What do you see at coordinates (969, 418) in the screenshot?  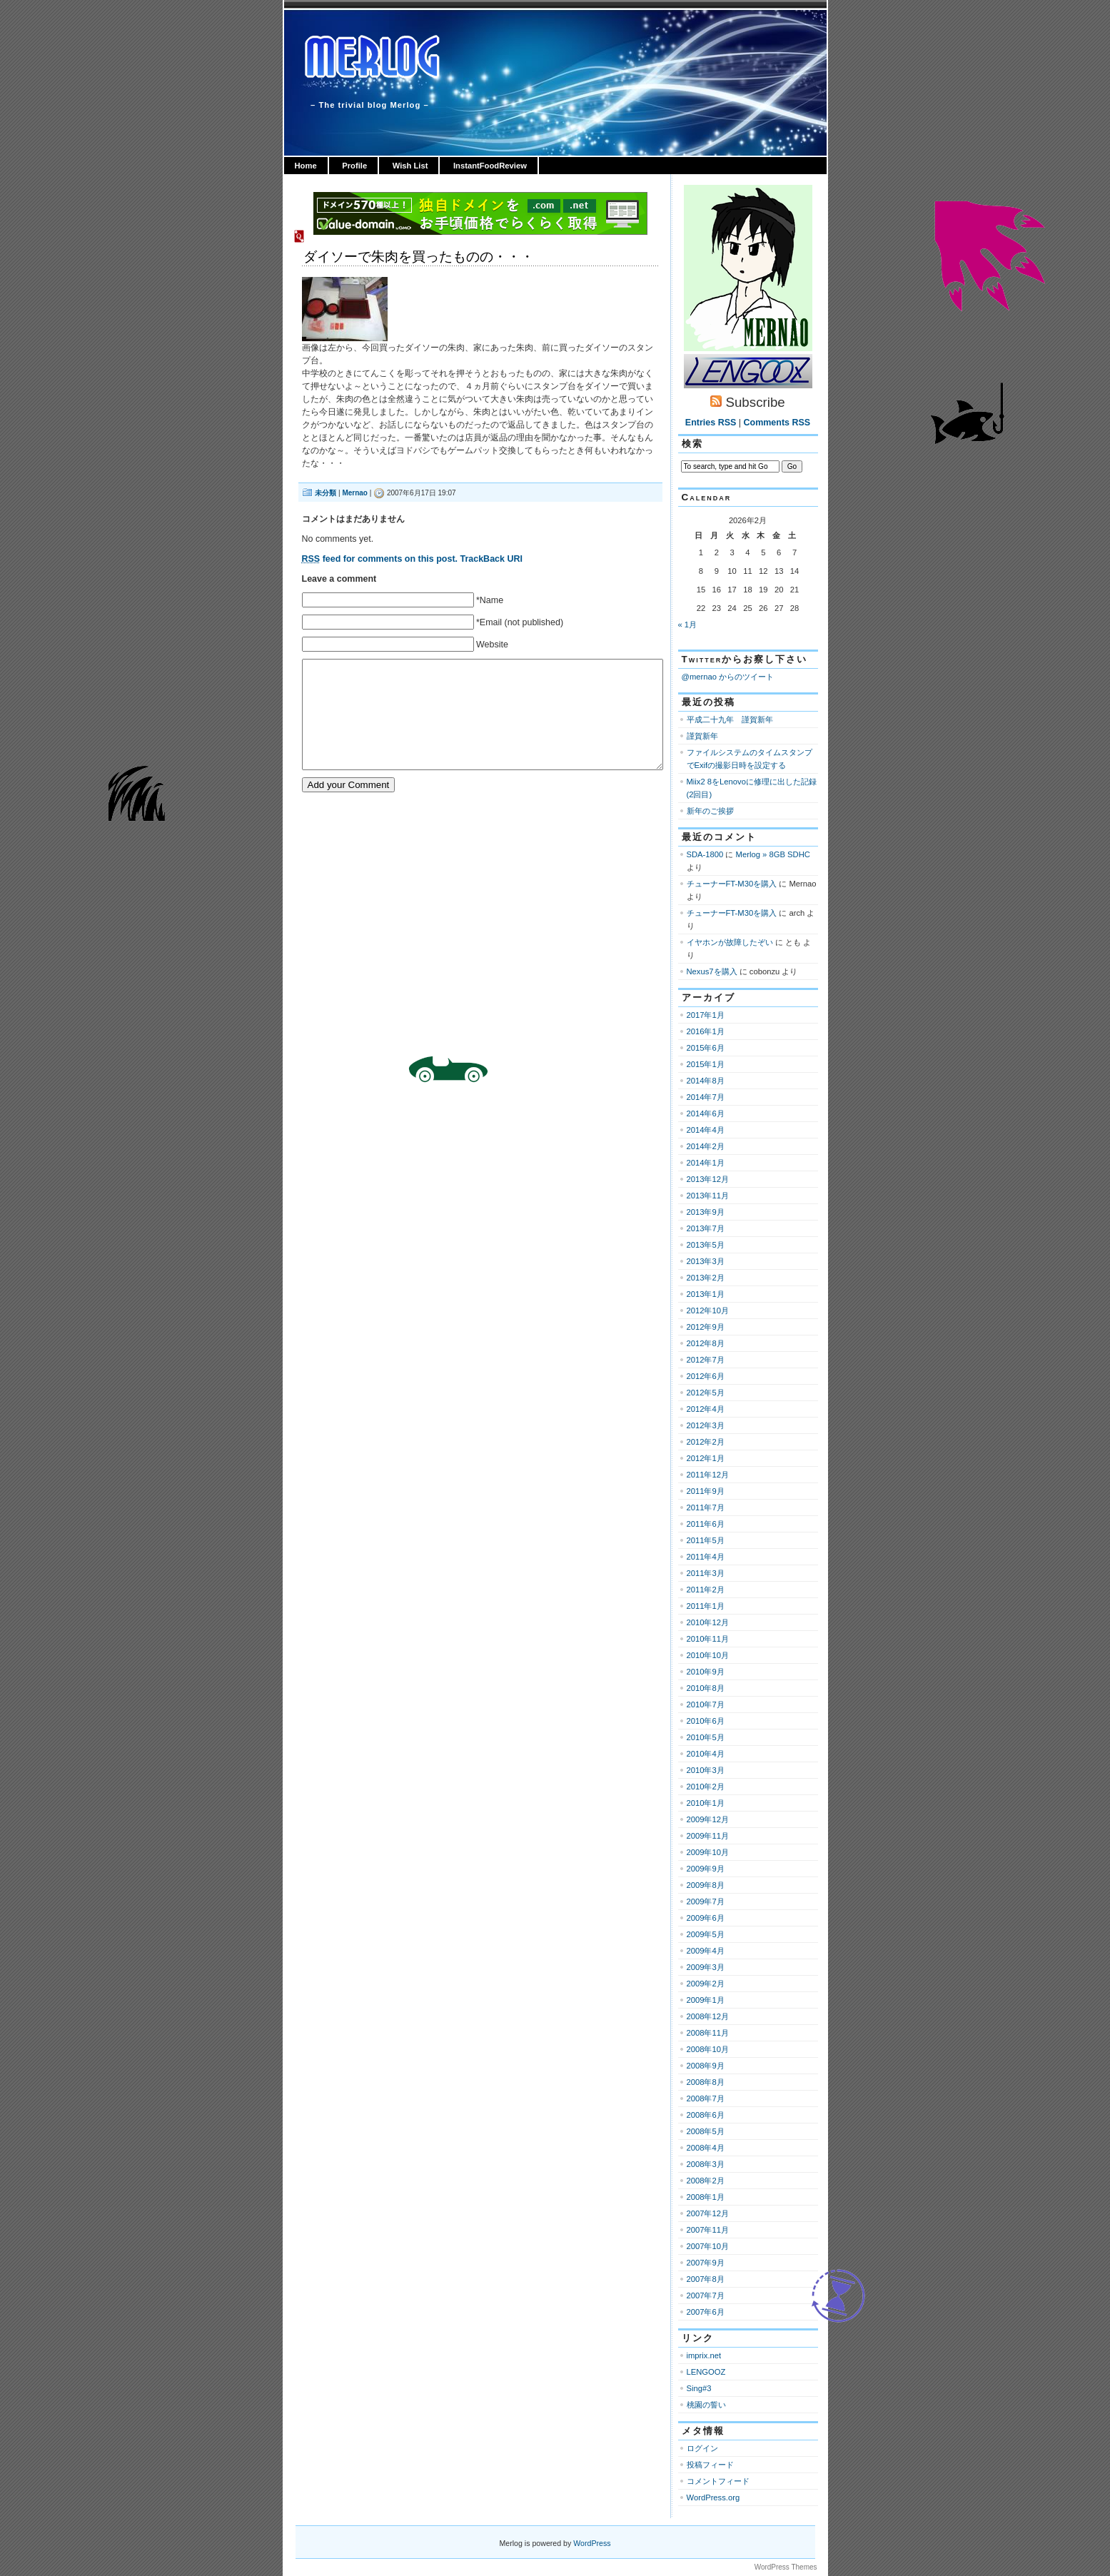 I see `access fishing mini-game or activity` at bounding box center [969, 418].